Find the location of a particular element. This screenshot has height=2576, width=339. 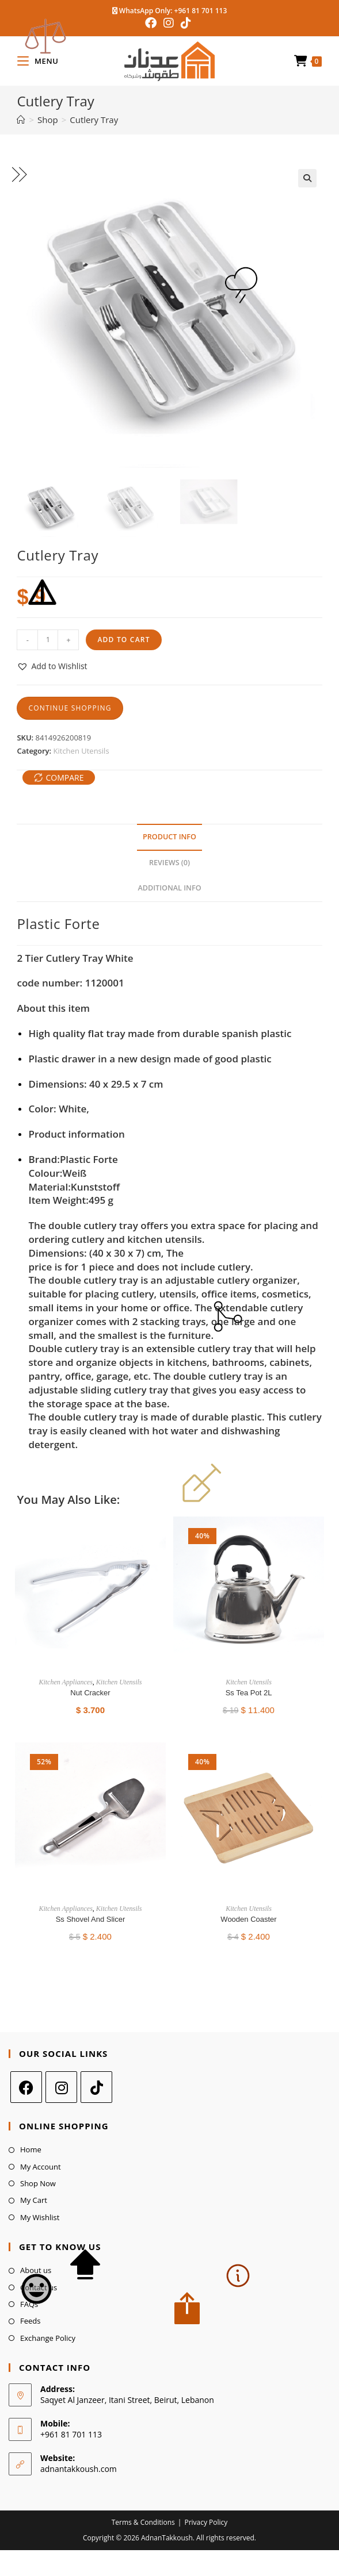

compare items or options is located at coordinates (45, 36).